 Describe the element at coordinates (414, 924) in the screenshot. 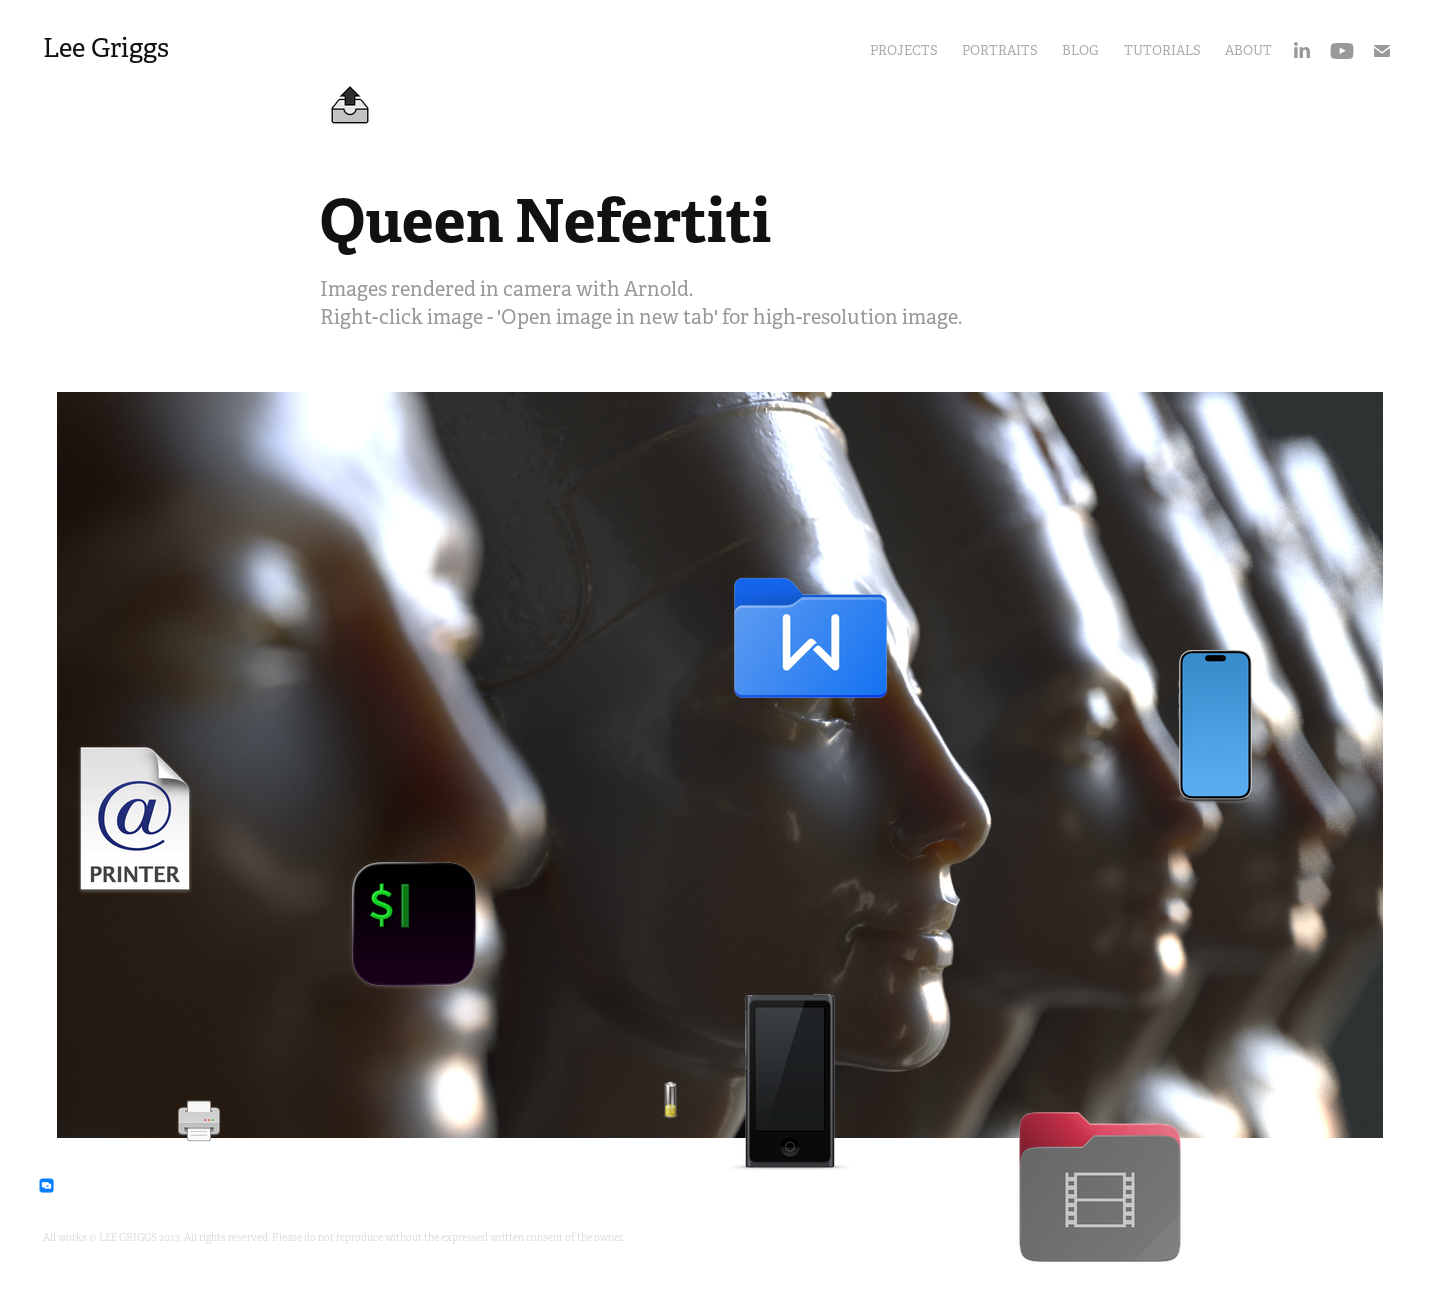

I see `open iTerm2 terminal application` at that location.